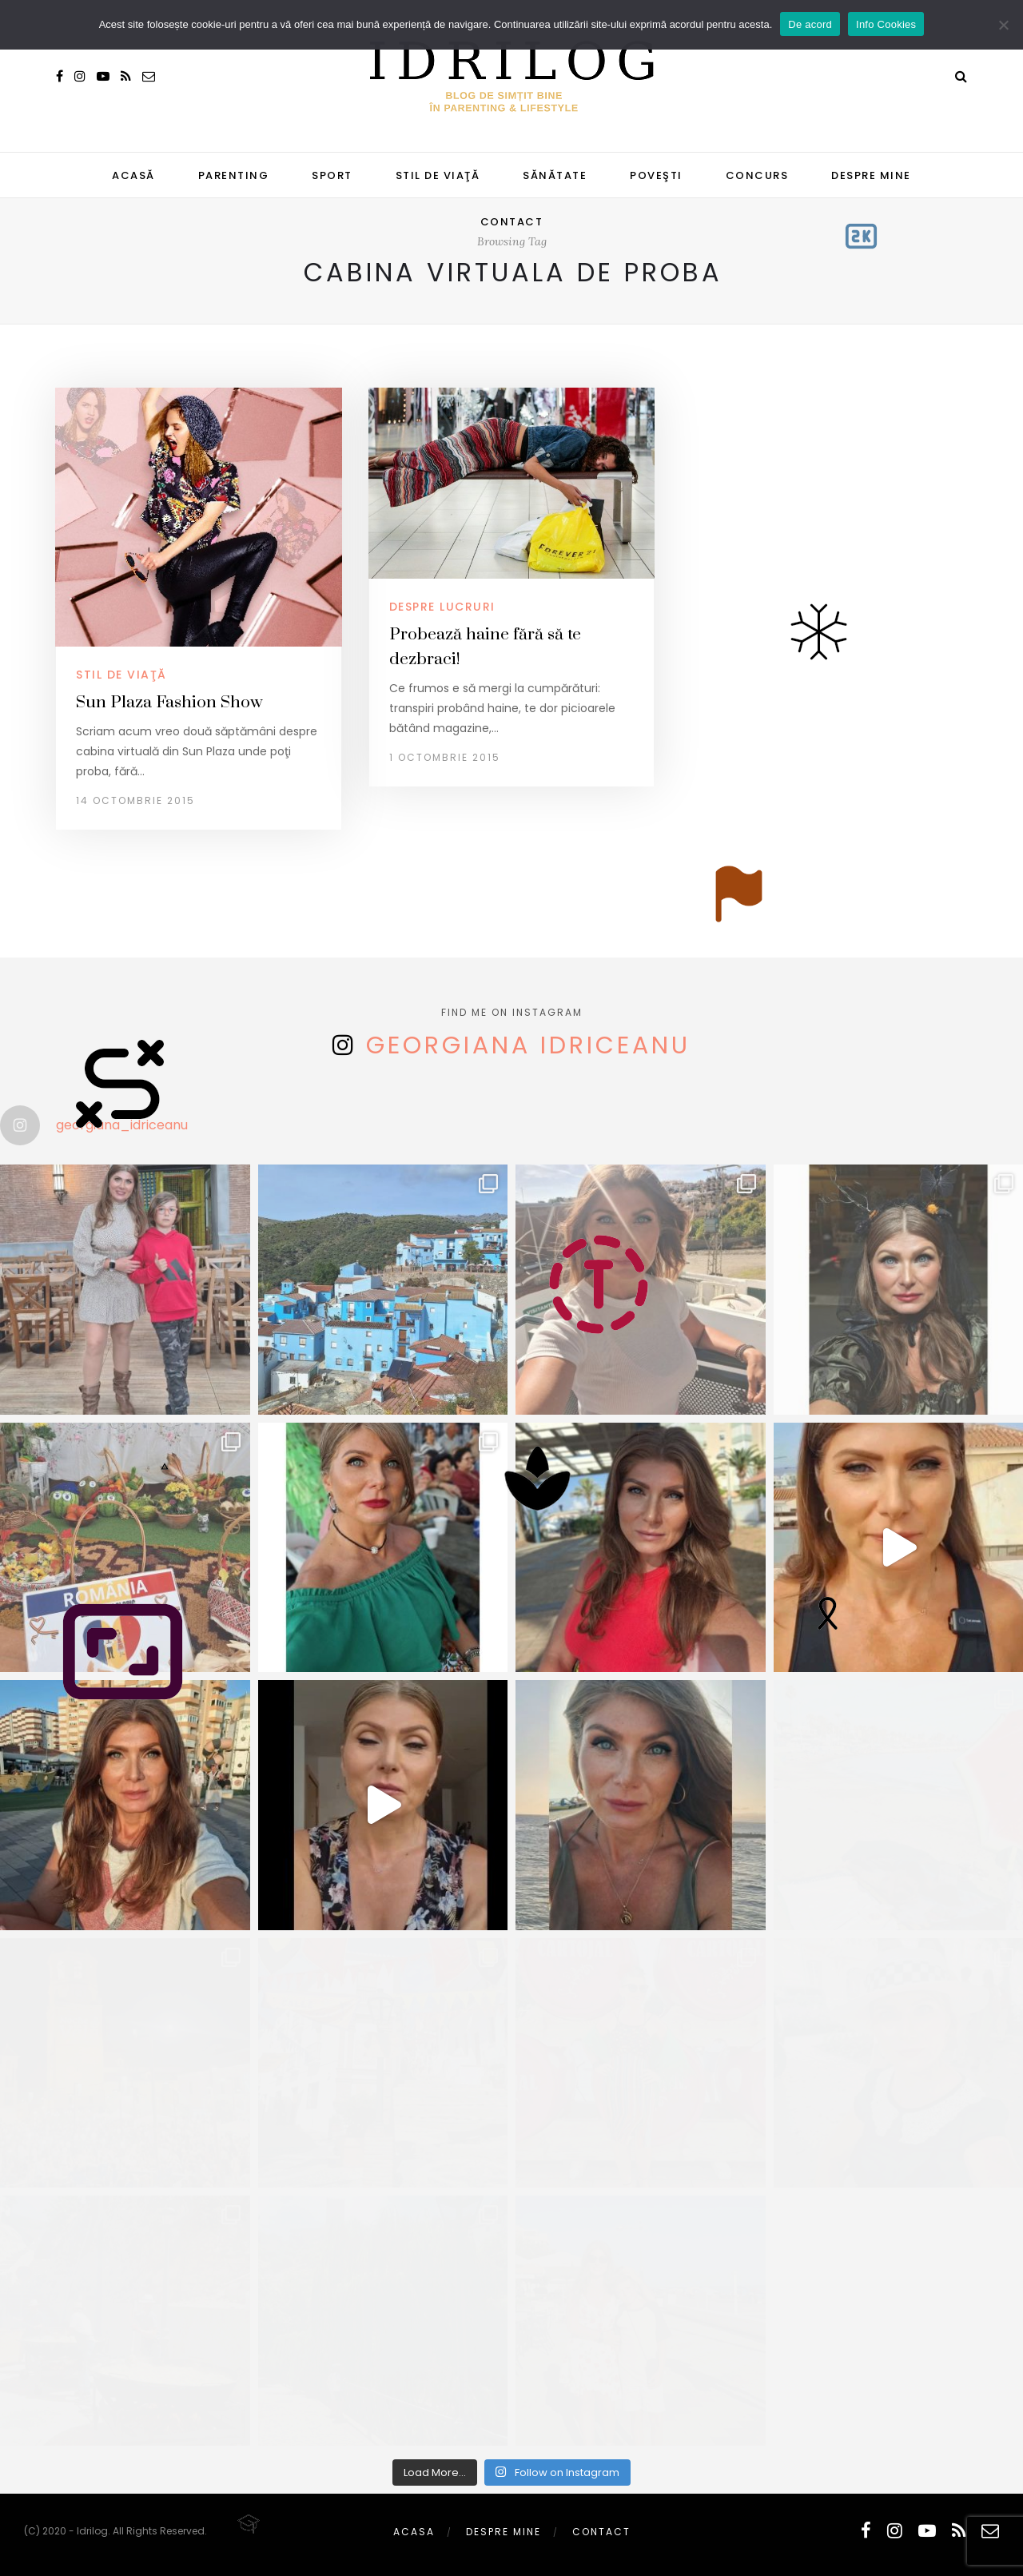 This screenshot has width=1023, height=2576. I want to click on access spa or wellness features, so click(537, 1477).